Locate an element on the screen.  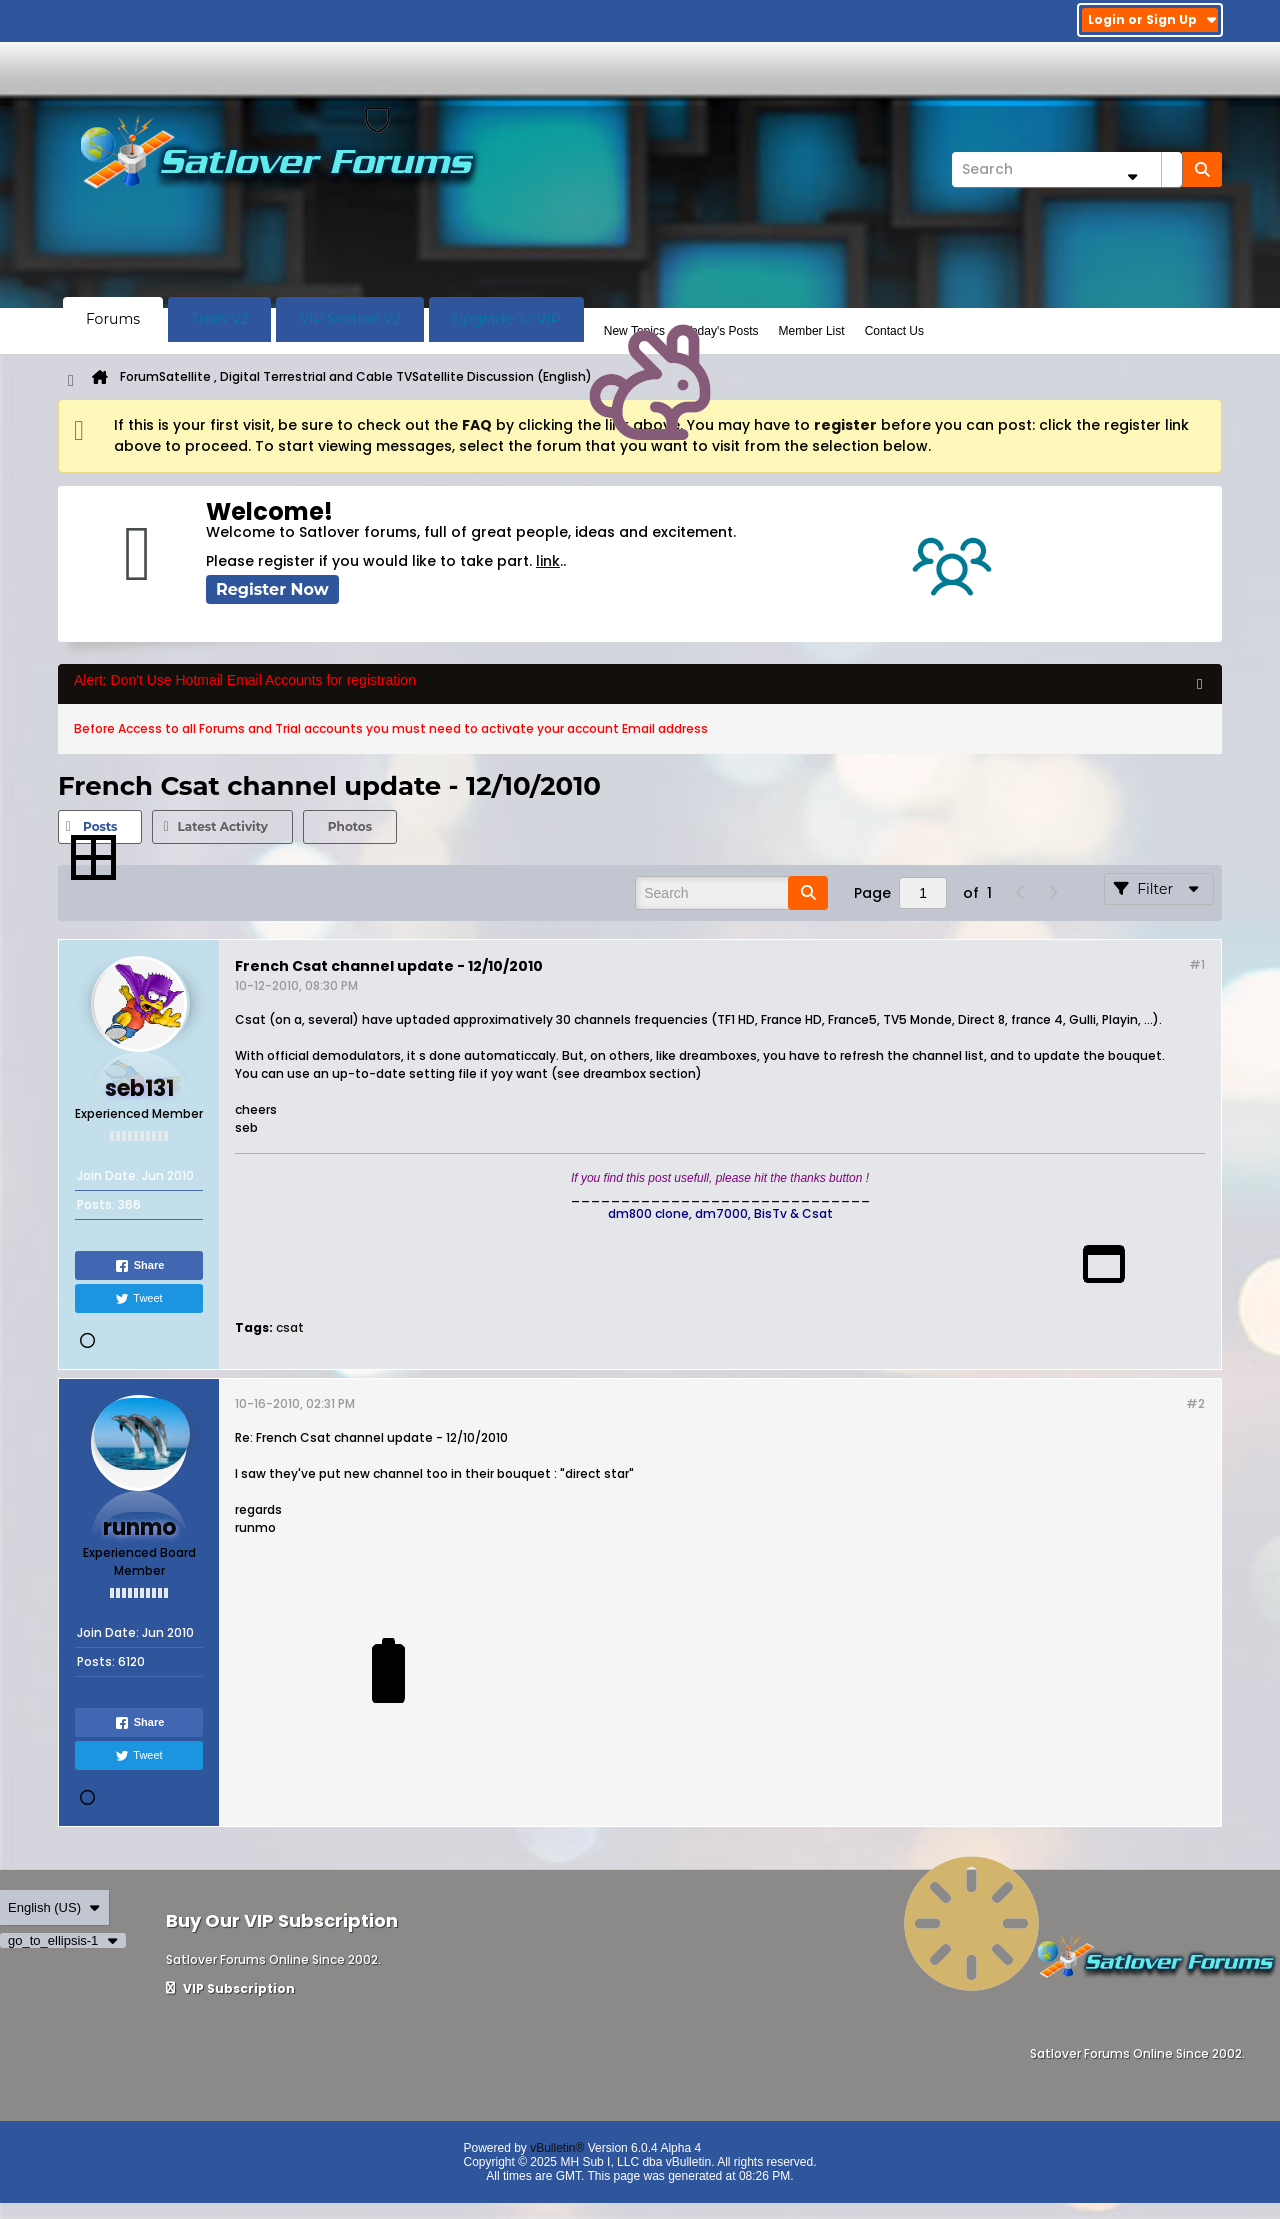
view group members or team is located at coordinates (952, 564).